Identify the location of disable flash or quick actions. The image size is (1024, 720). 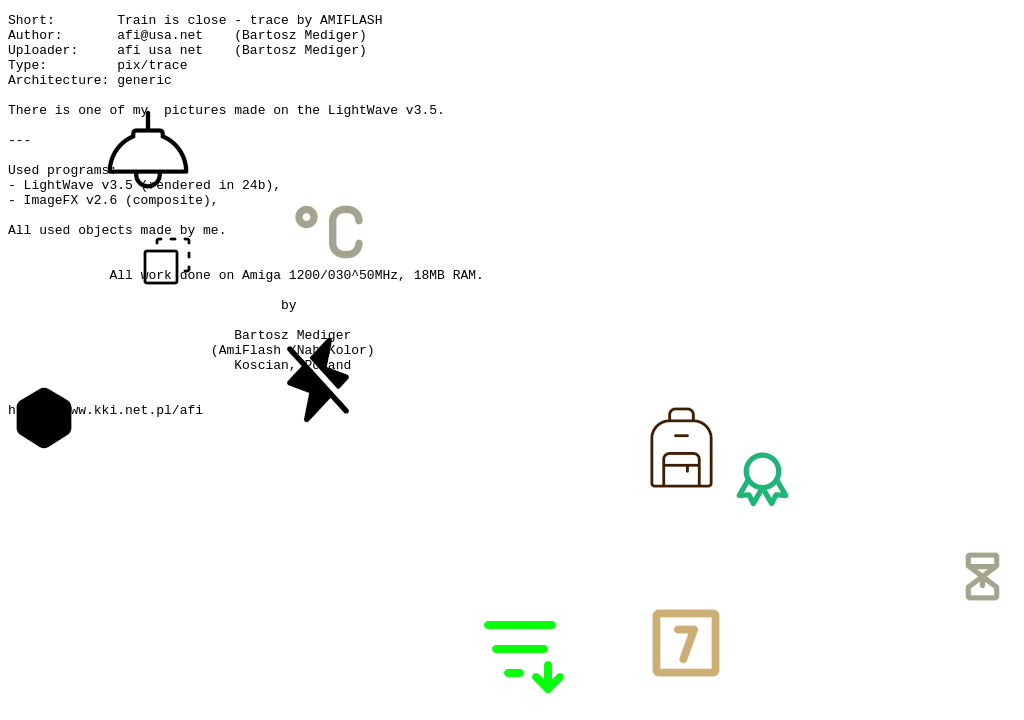
(318, 380).